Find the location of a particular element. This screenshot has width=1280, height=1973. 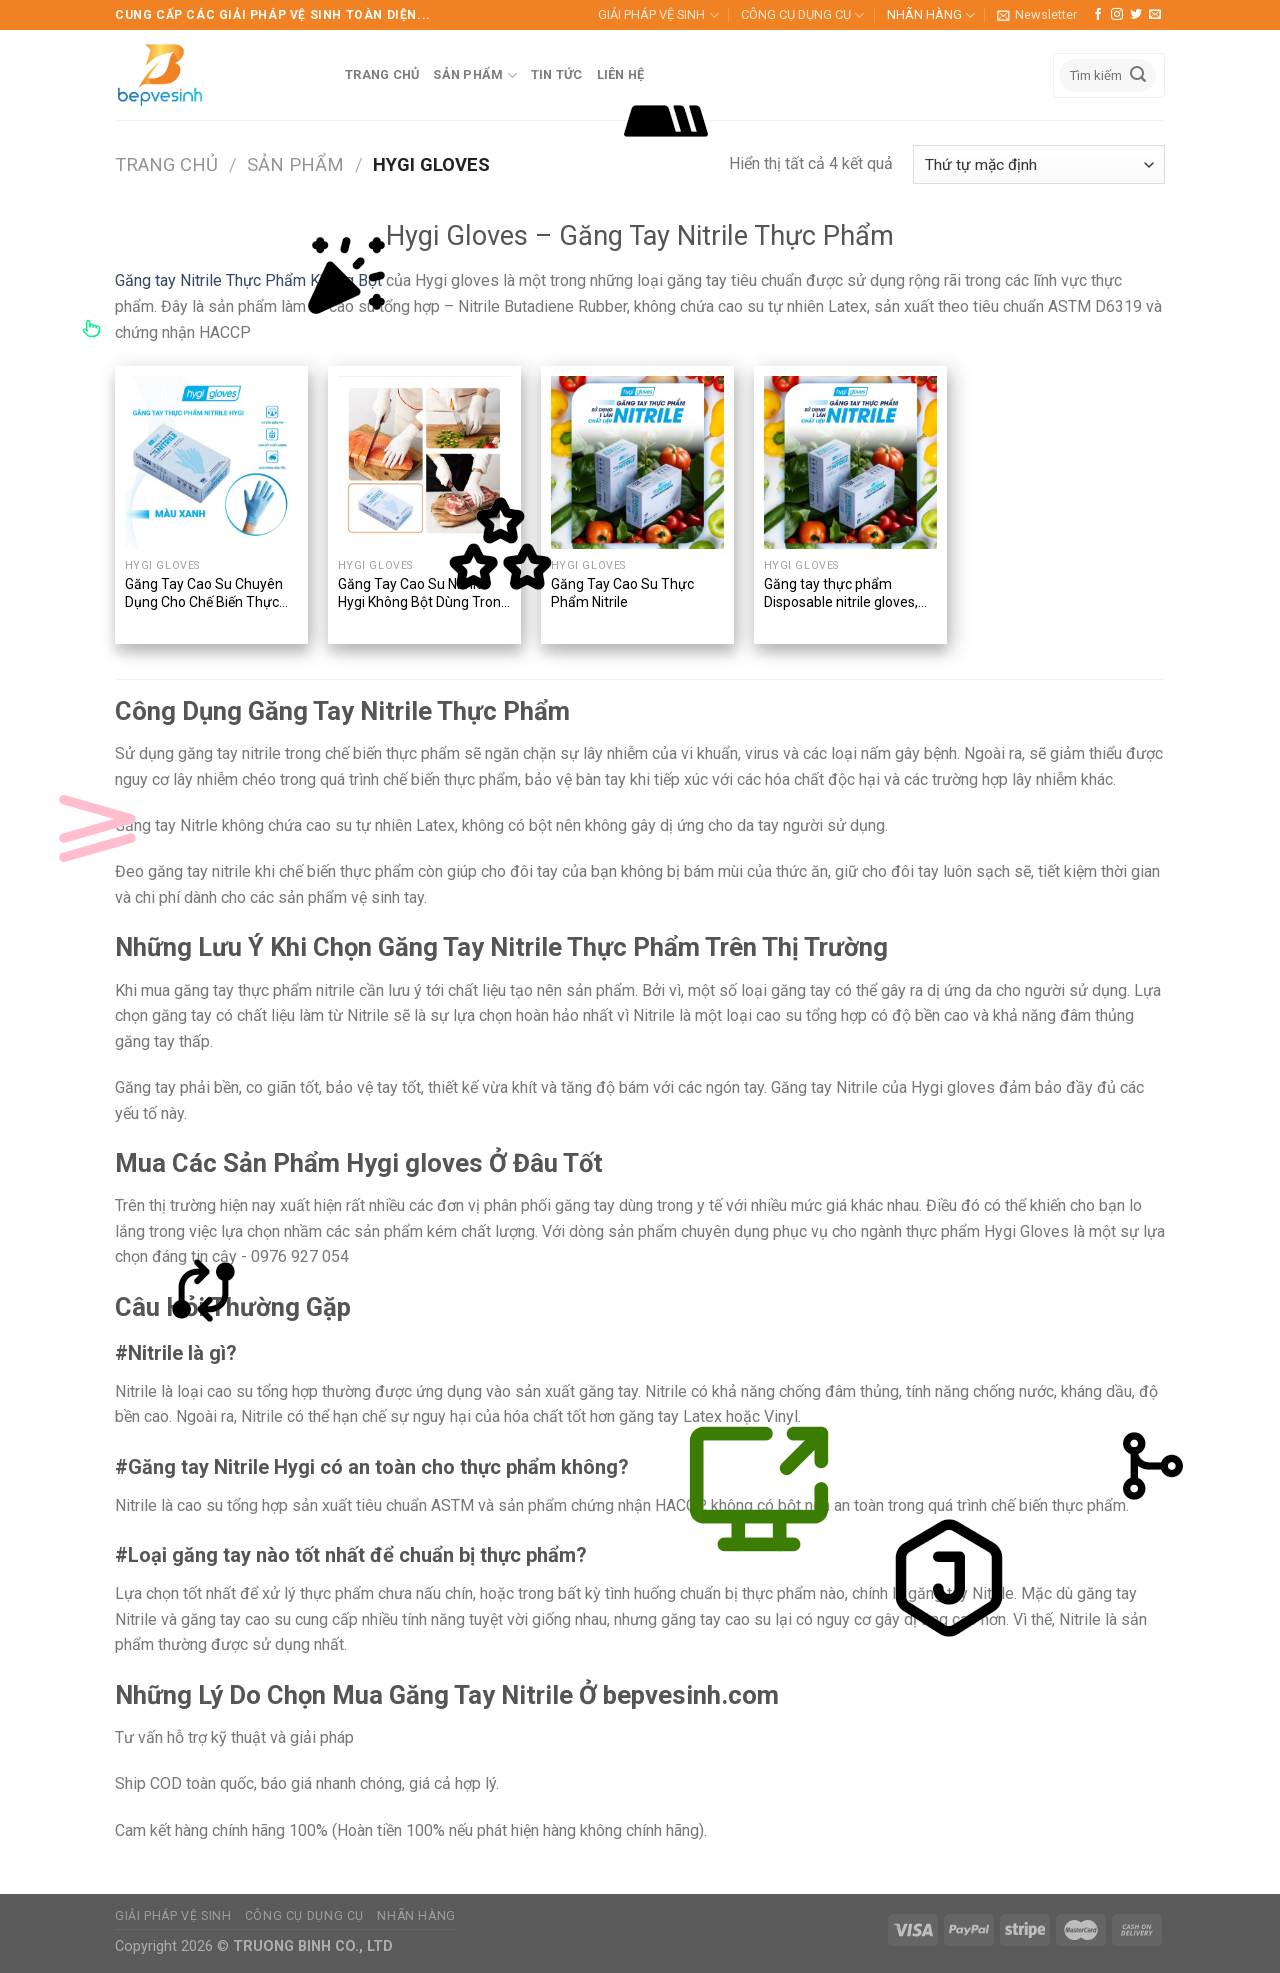

greater than or equal to mathematical operator is located at coordinates (97, 828).